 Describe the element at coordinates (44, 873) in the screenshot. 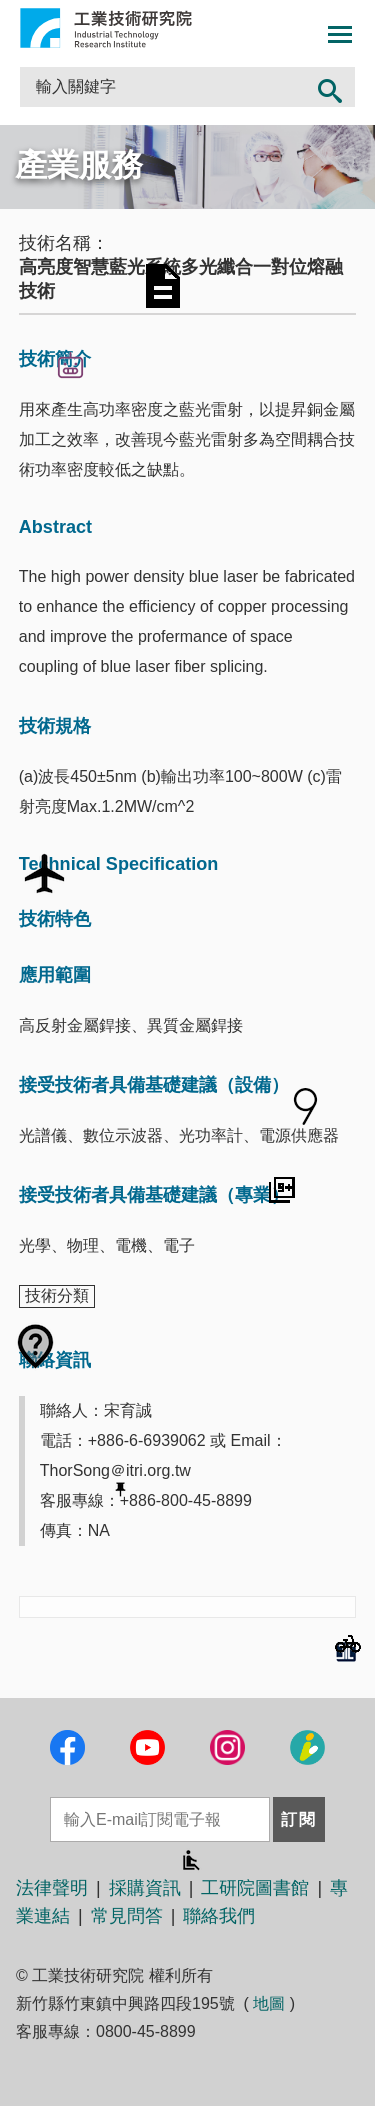

I see `access airport or flight information` at that location.